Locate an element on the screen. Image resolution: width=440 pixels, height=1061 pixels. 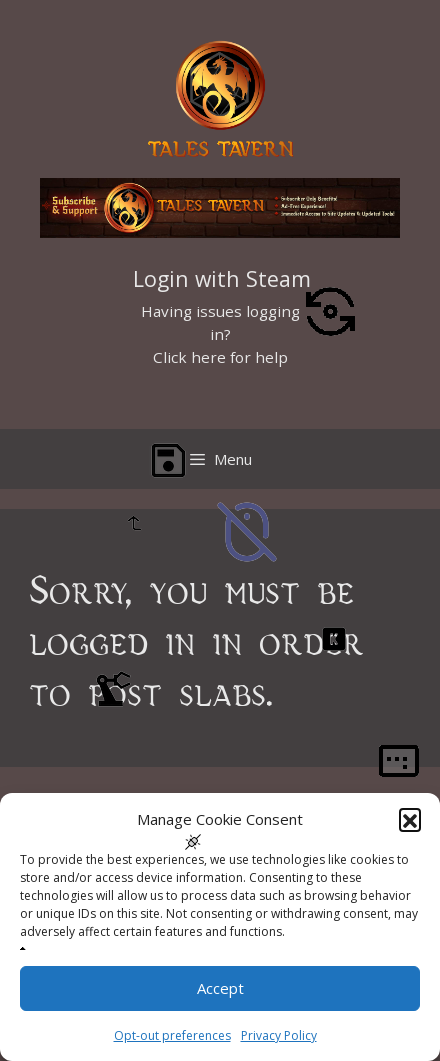
mouse input disabled is located at coordinates (247, 532).